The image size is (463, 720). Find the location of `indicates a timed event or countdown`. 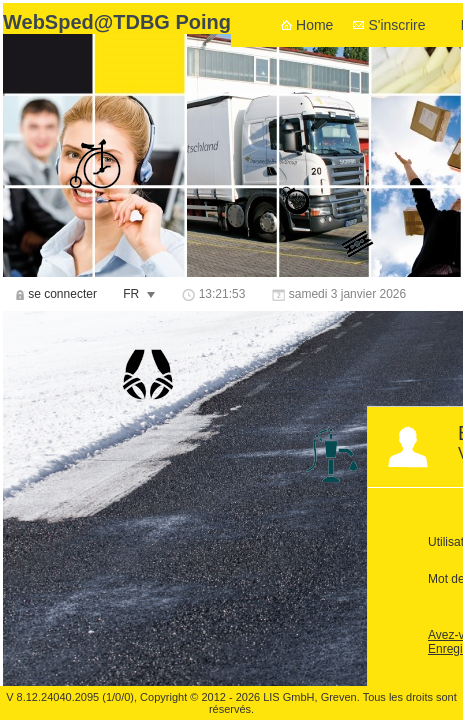

indicates a timed event or countdown is located at coordinates (295, 200).